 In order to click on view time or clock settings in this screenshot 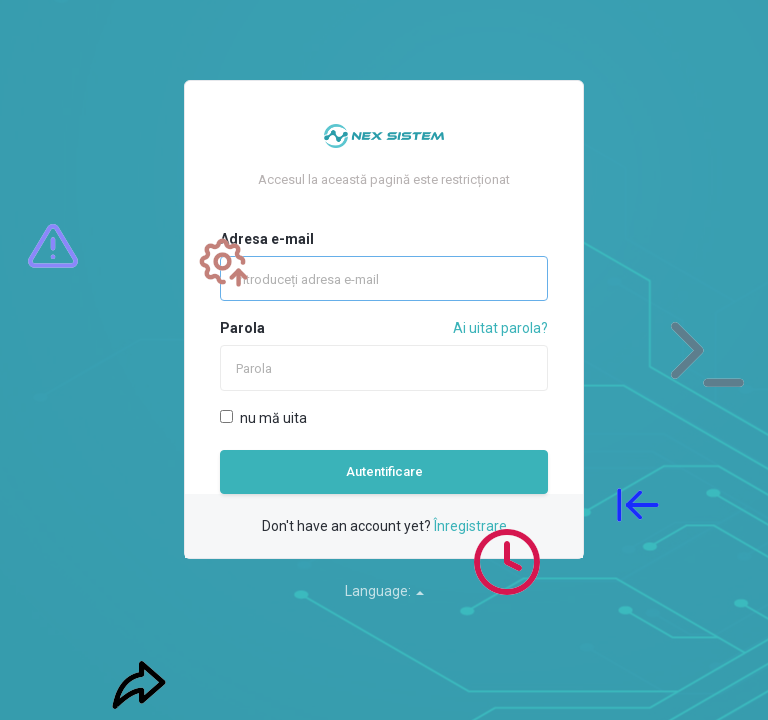, I will do `click(507, 562)`.